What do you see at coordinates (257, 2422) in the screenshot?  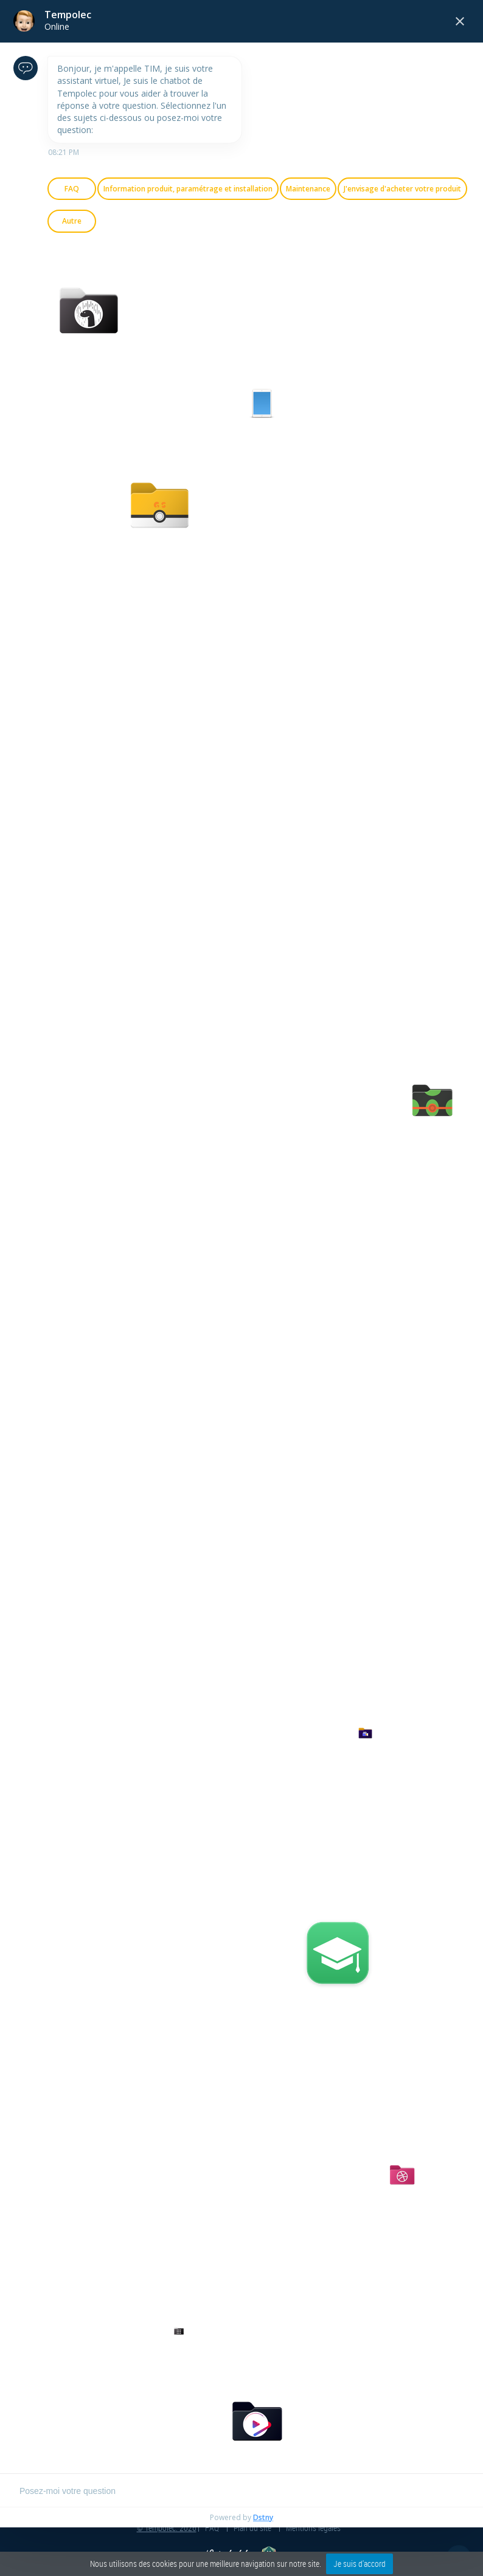 I see `folder containing youtube music vanced app files` at bounding box center [257, 2422].